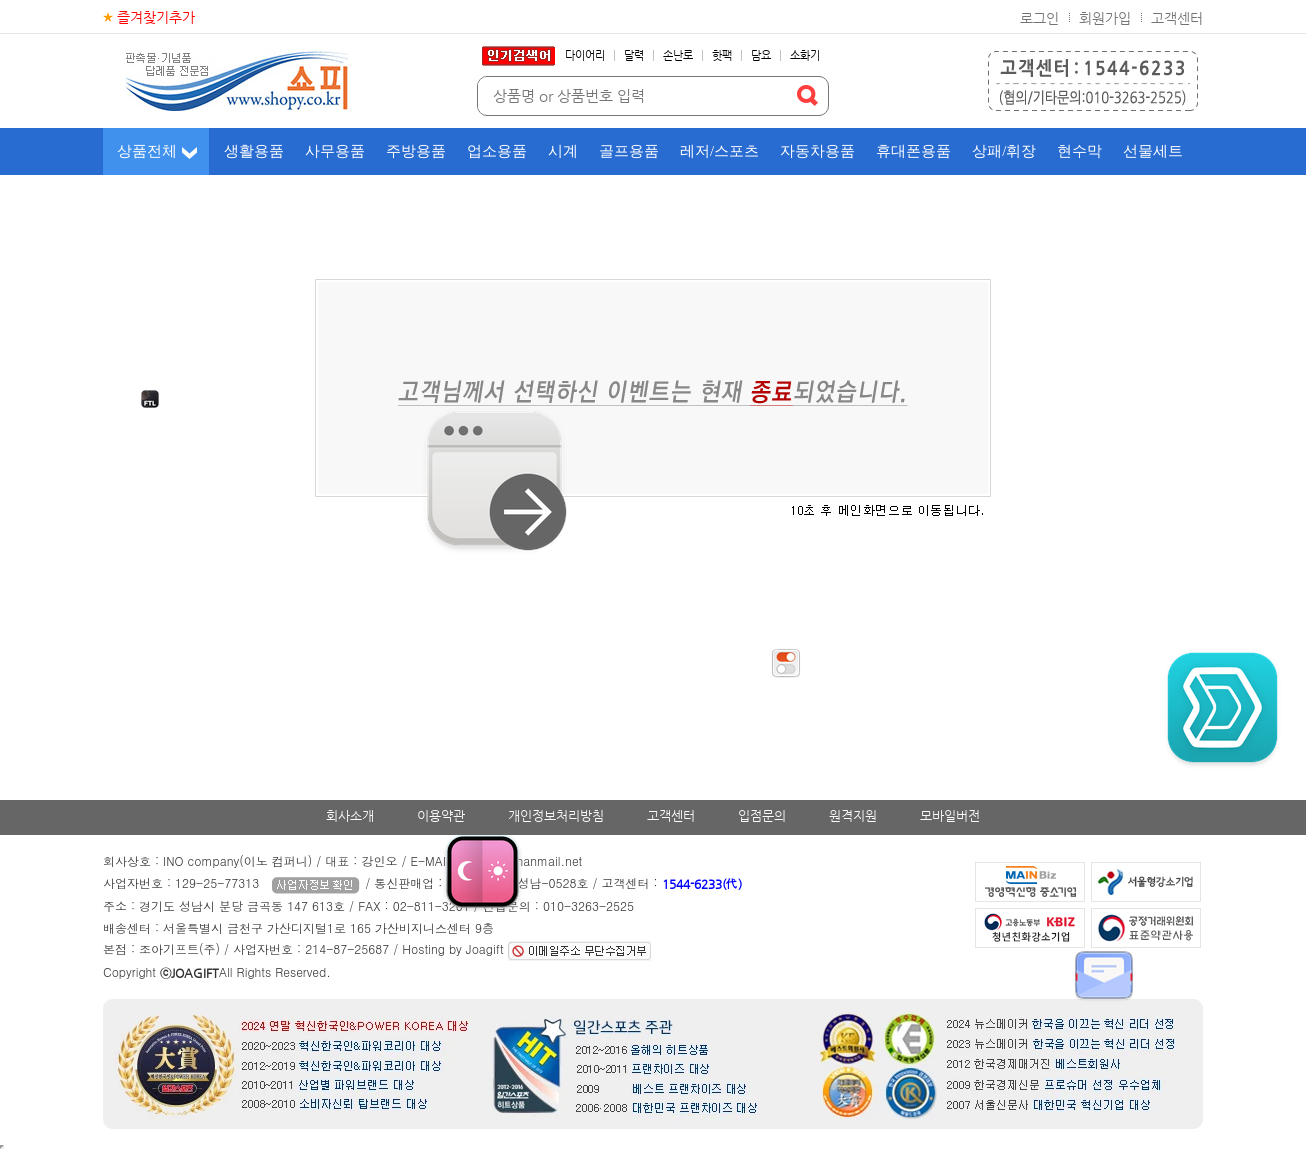  What do you see at coordinates (494, 478) in the screenshot?
I see `run or execute the current application` at bounding box center [494, 478].